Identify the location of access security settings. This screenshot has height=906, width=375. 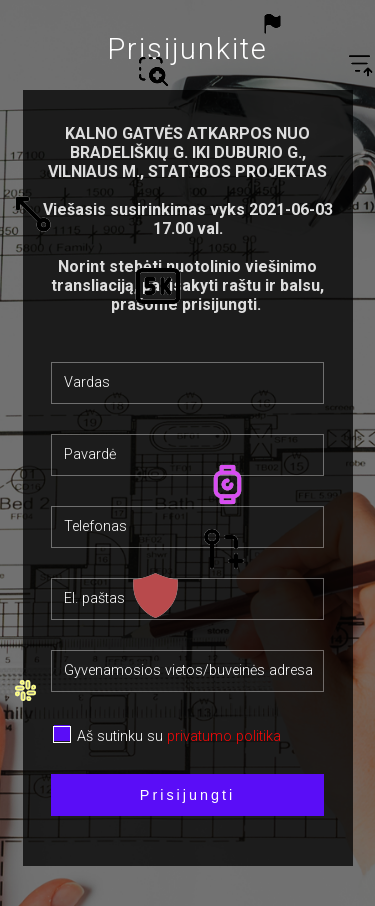
(155, 595).